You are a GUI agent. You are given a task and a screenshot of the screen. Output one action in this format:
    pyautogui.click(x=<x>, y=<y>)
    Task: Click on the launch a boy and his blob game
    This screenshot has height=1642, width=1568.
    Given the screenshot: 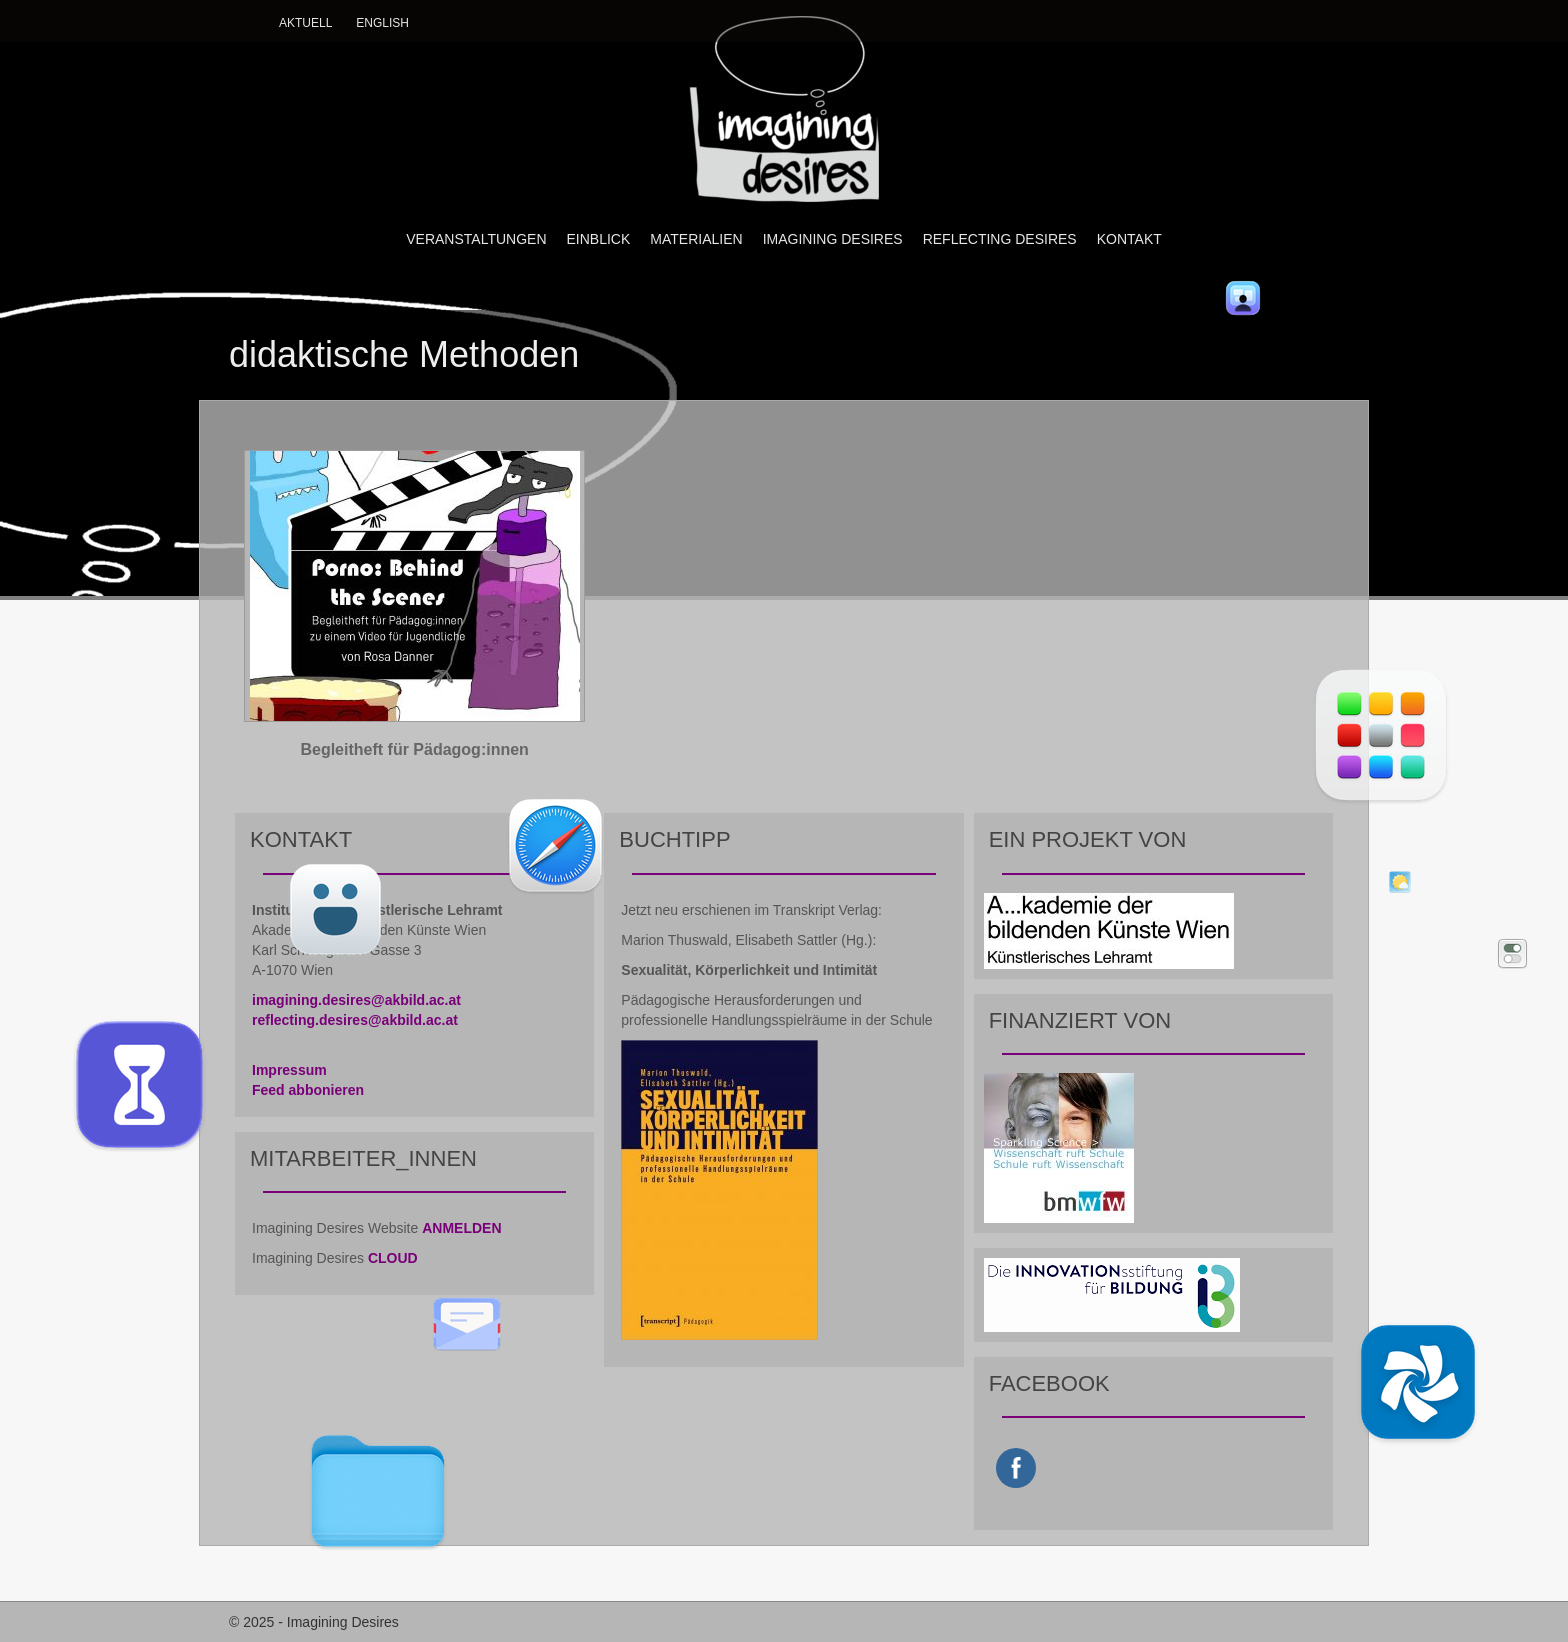 What is the action you would take?
    pyautogui.click(x=335, y=909)
    